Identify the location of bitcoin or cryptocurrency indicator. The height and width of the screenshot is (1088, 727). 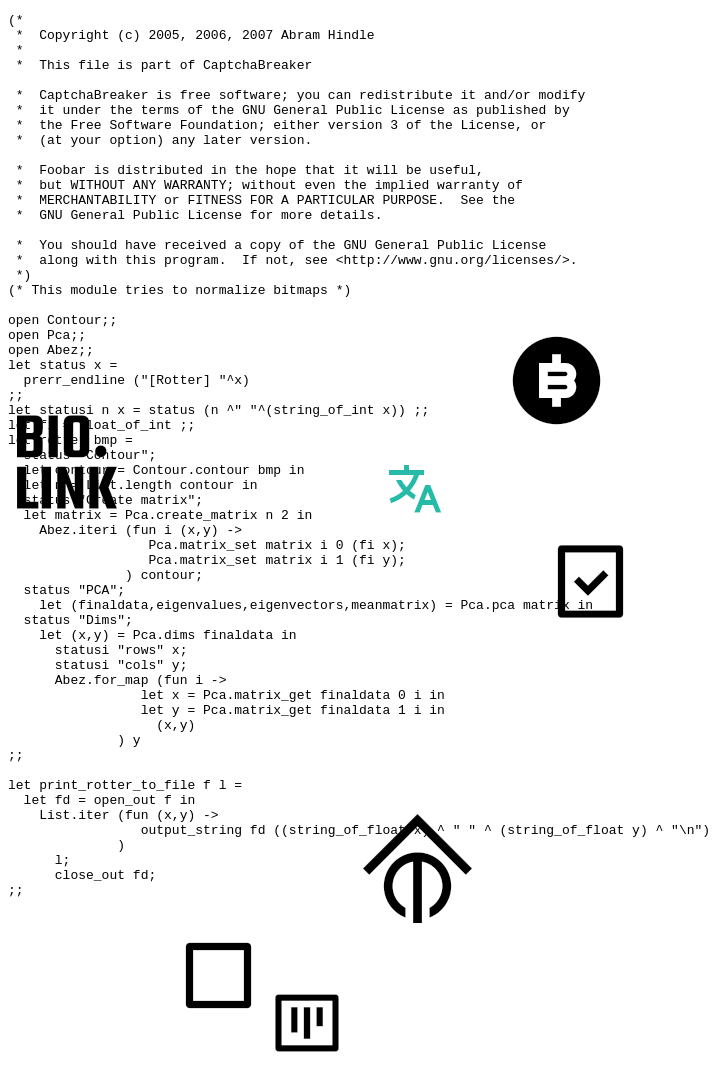
(556, 380).